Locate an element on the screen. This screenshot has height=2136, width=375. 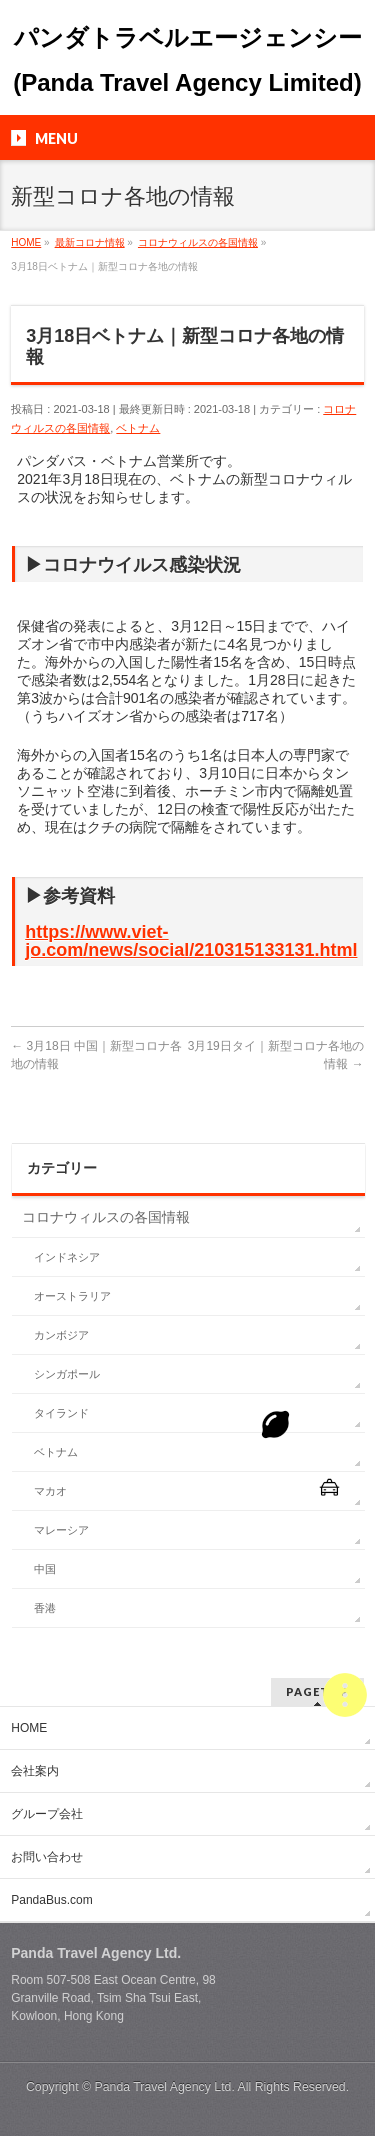
request a taxi or cab ride is located at coordinates (329, 1488).